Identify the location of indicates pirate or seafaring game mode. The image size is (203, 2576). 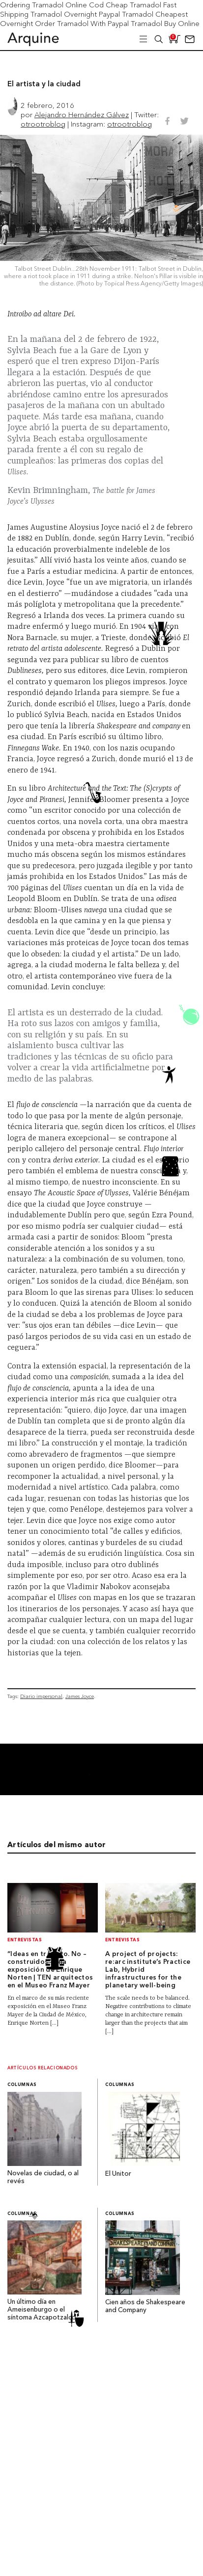
(176, 208).